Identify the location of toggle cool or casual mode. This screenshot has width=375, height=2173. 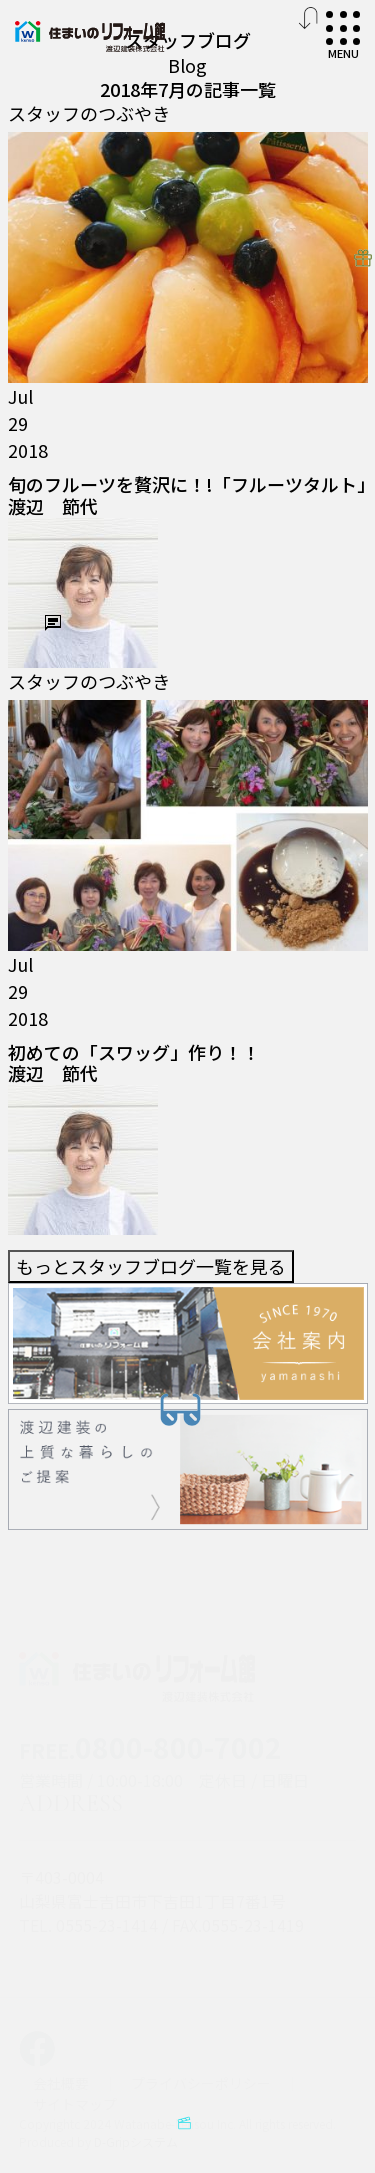
(180, 1410).